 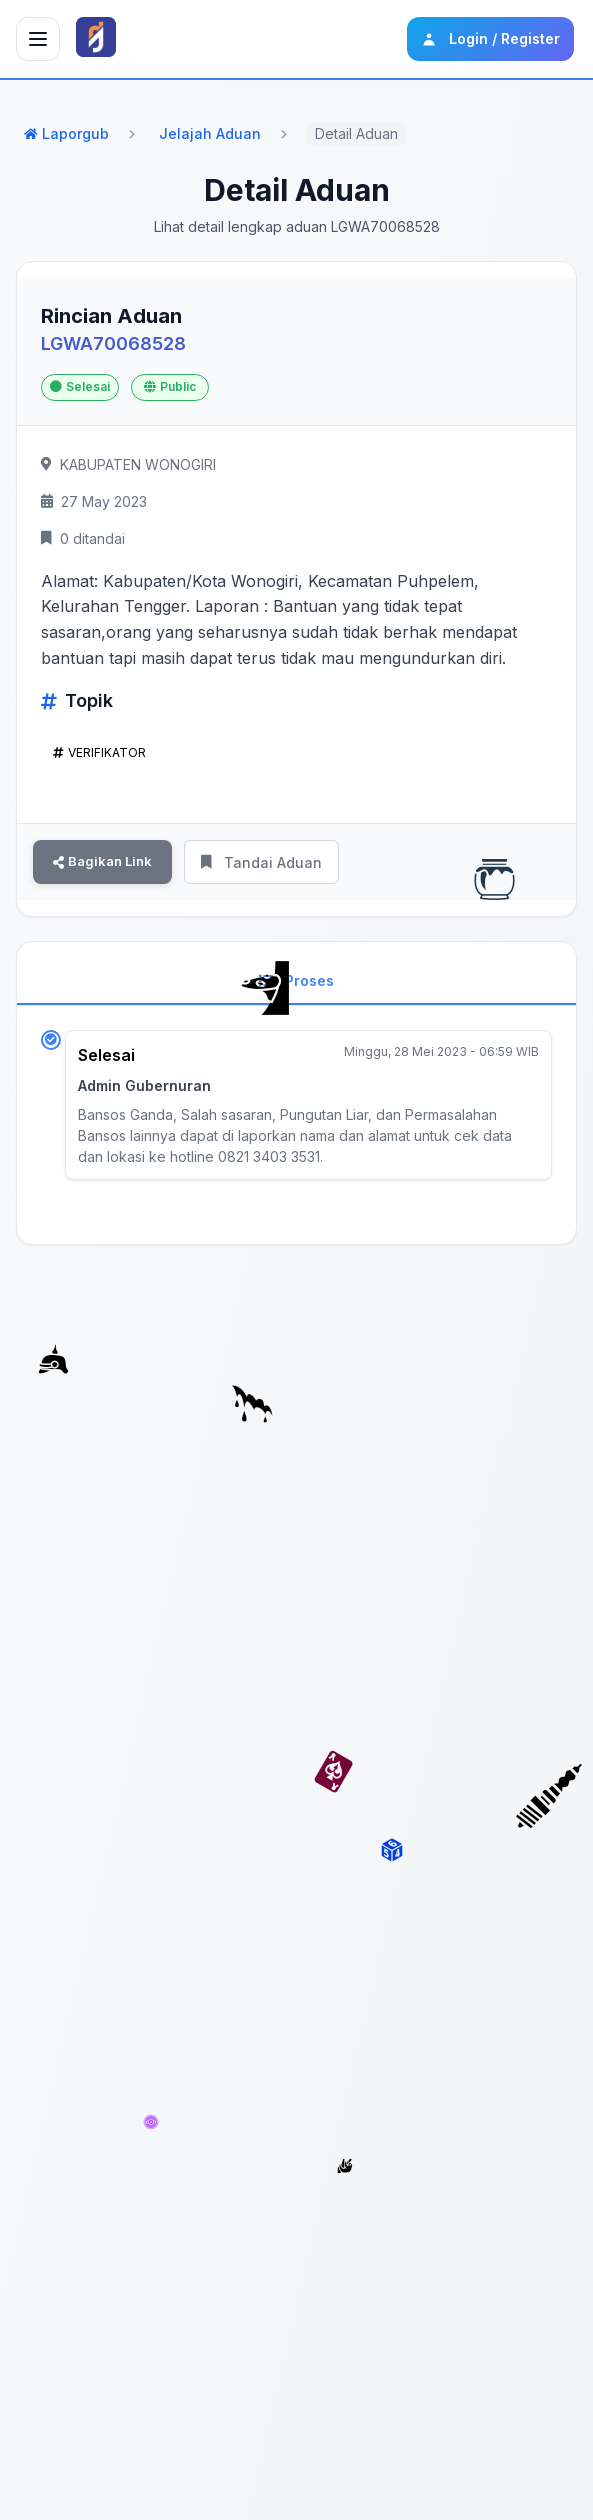 I want to click on ace of spades playing card, so click(x=333, y=1771).